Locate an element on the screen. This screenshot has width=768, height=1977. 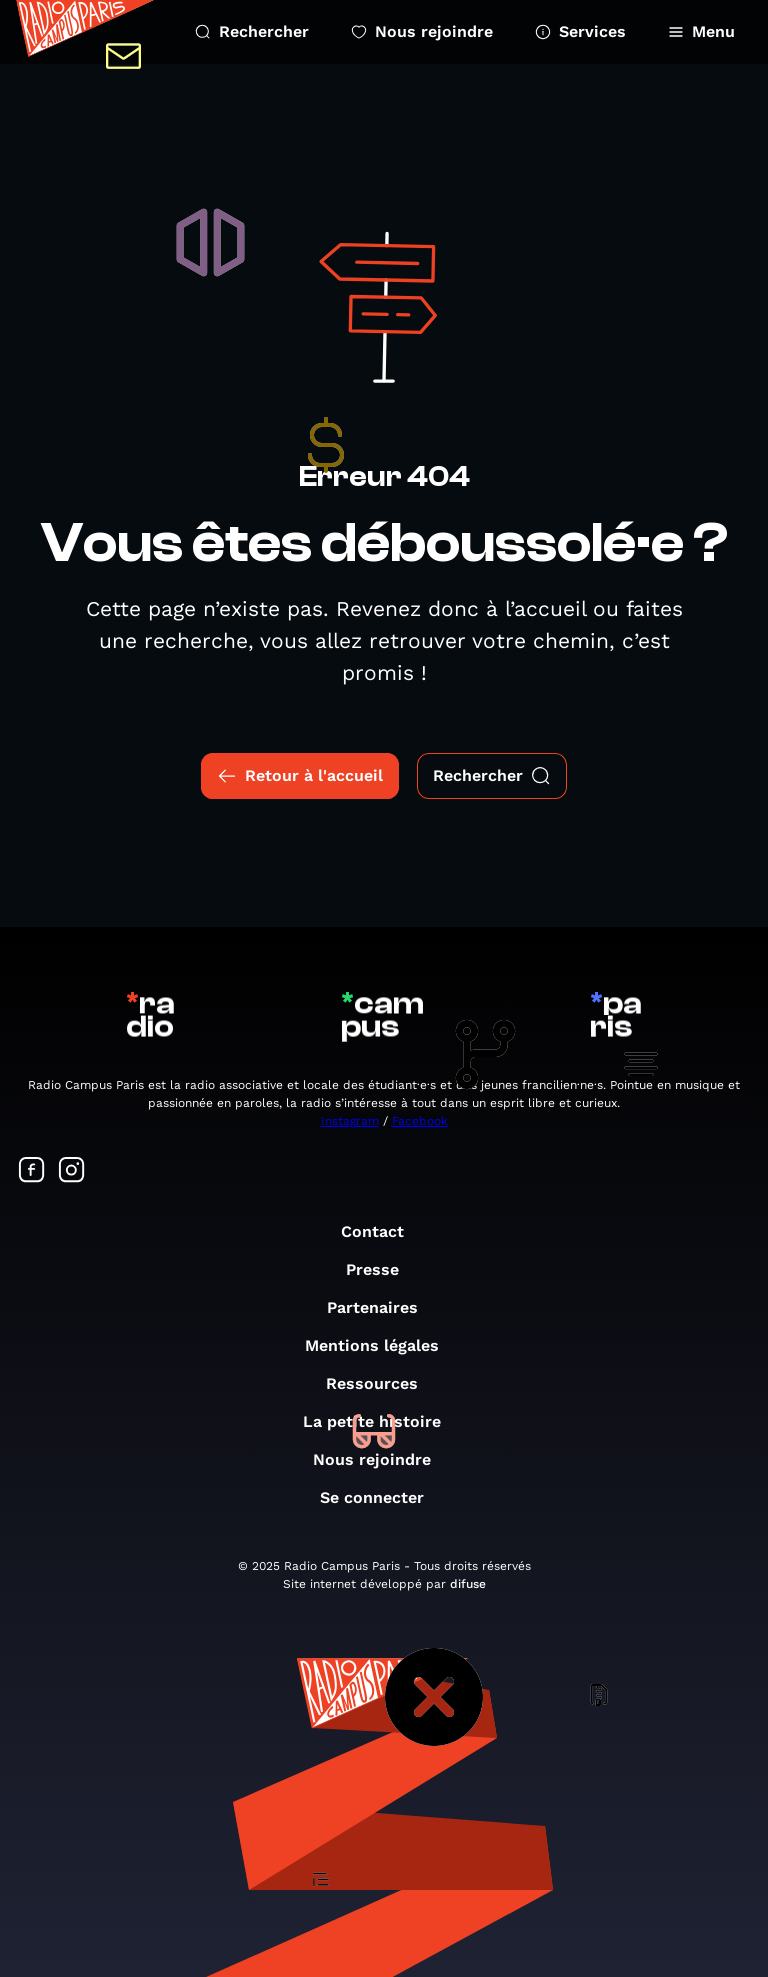
close or dismiss a dialog is located at coordinates (434, 1697).